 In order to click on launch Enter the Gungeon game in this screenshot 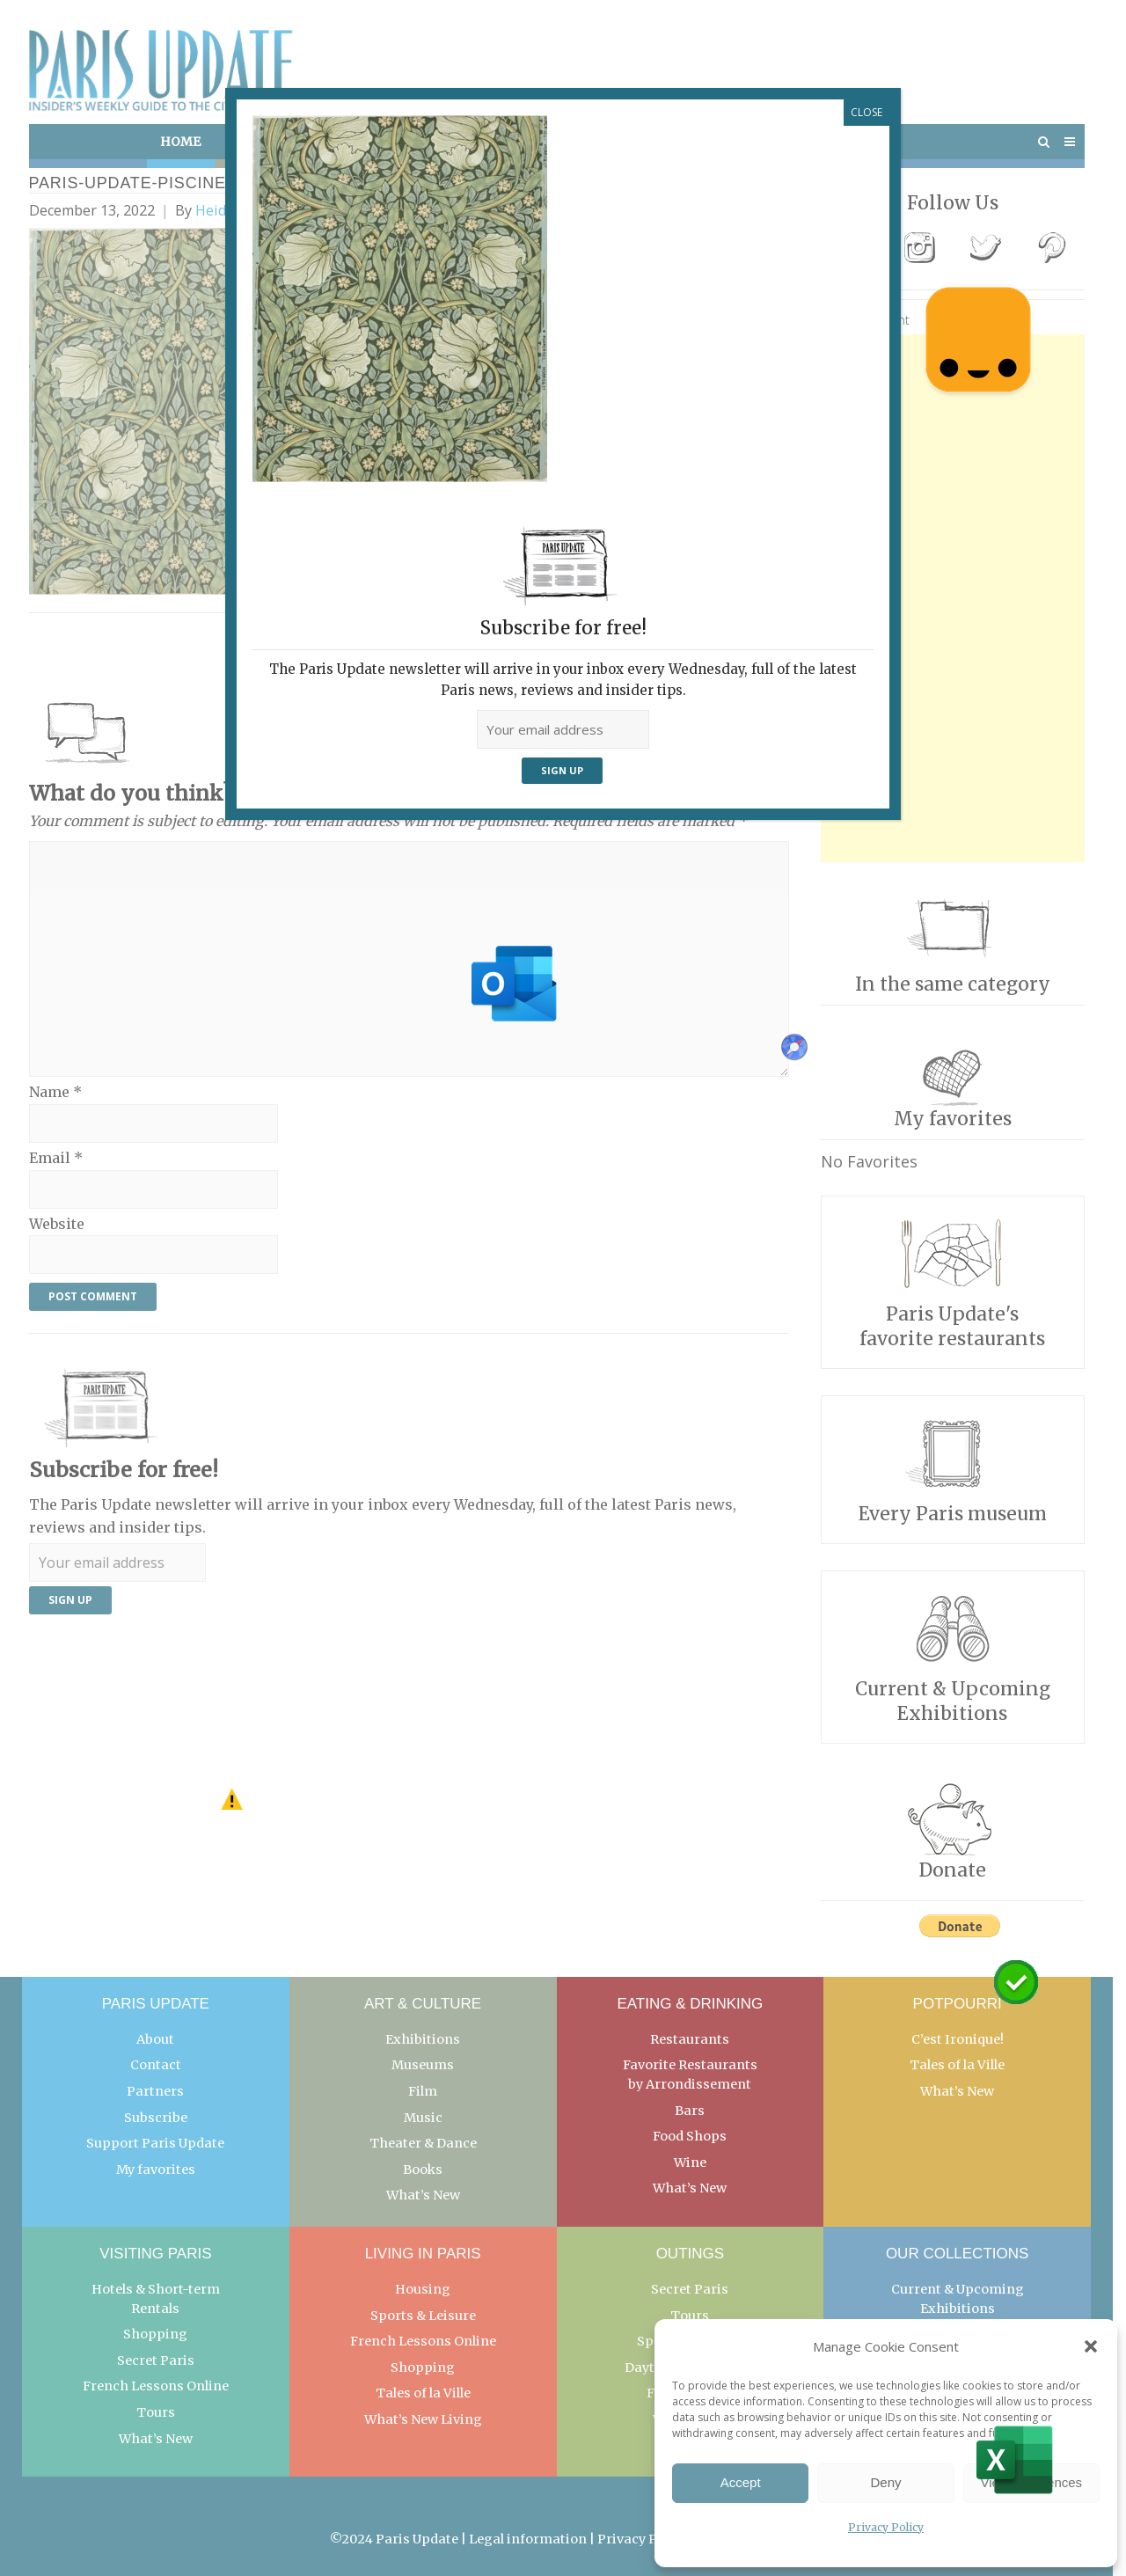, I will do `click(978, 340)`.